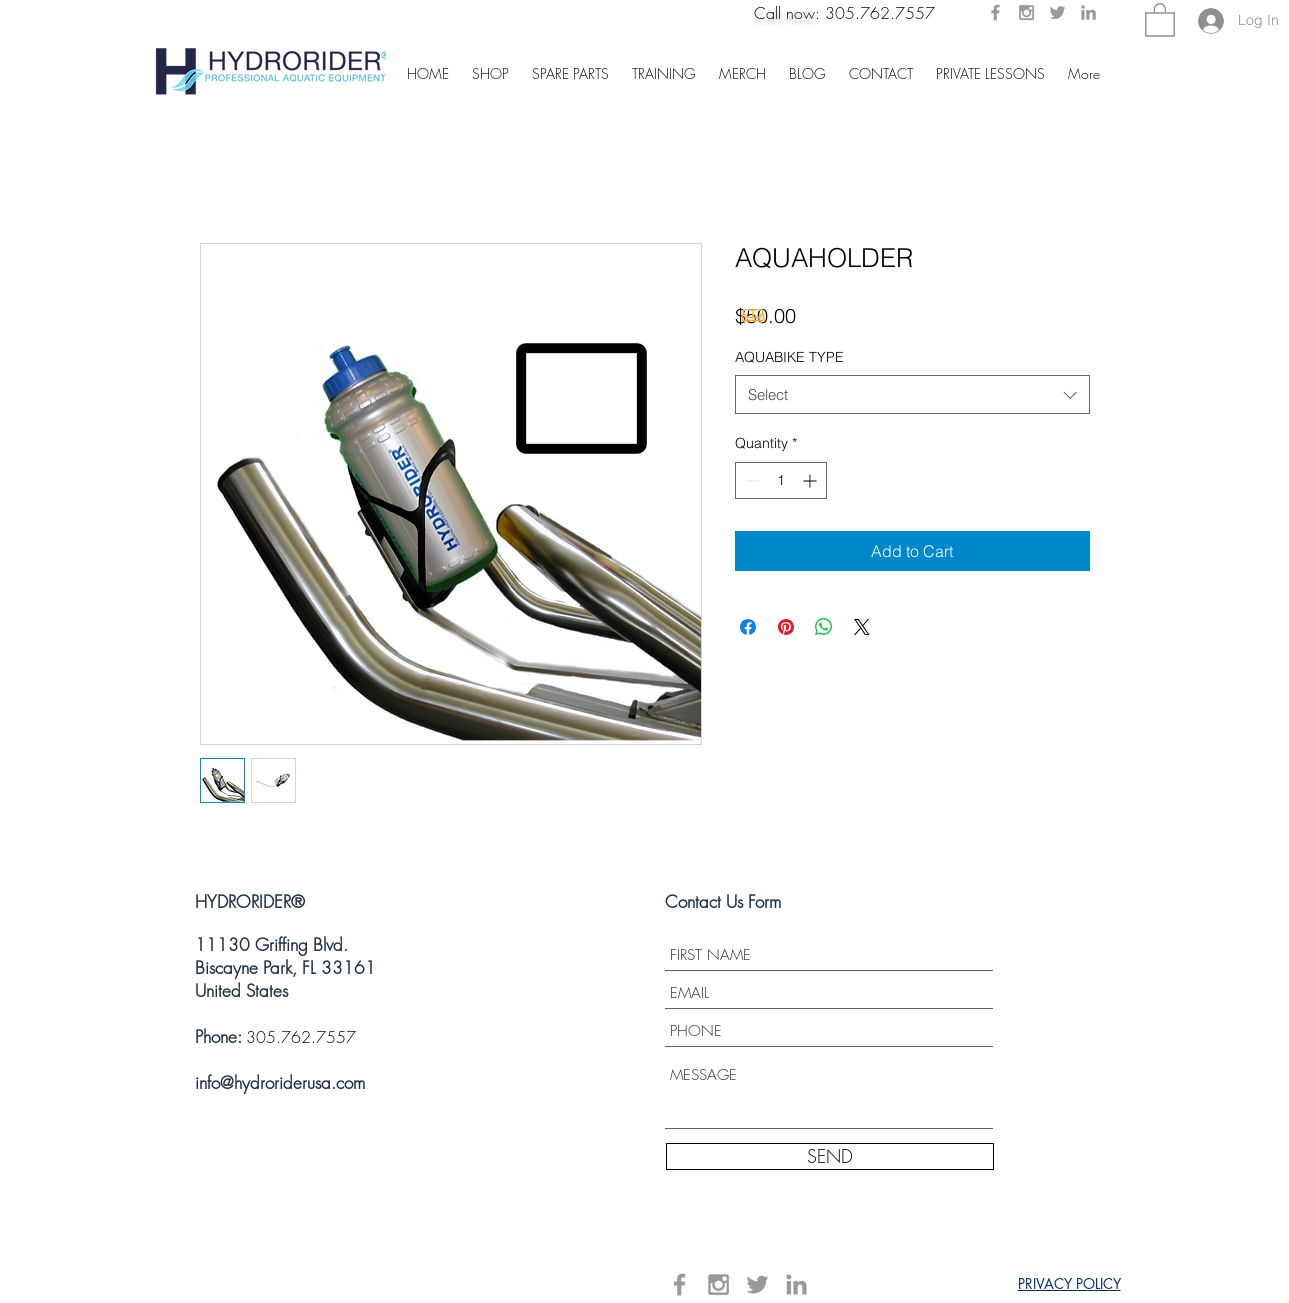  Describe the element at coordinates (753, 316) in the screenshot. I see `browse furniture or home decor` at that location.